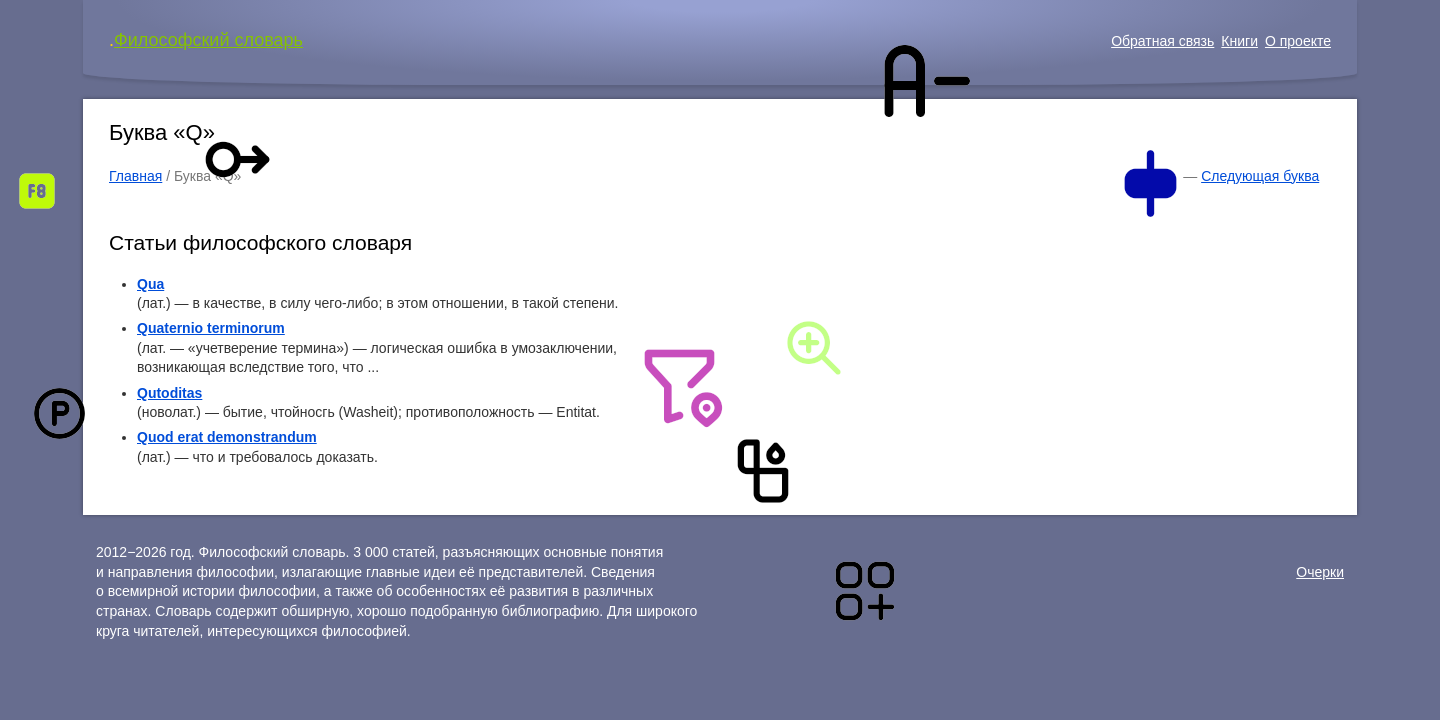 The image size is (1440, 720). What do you see at coordinates (37, 191) in the screenshot?
I see `Facebook F8 developer conference logo or branding` at bounding box center [37, 191].